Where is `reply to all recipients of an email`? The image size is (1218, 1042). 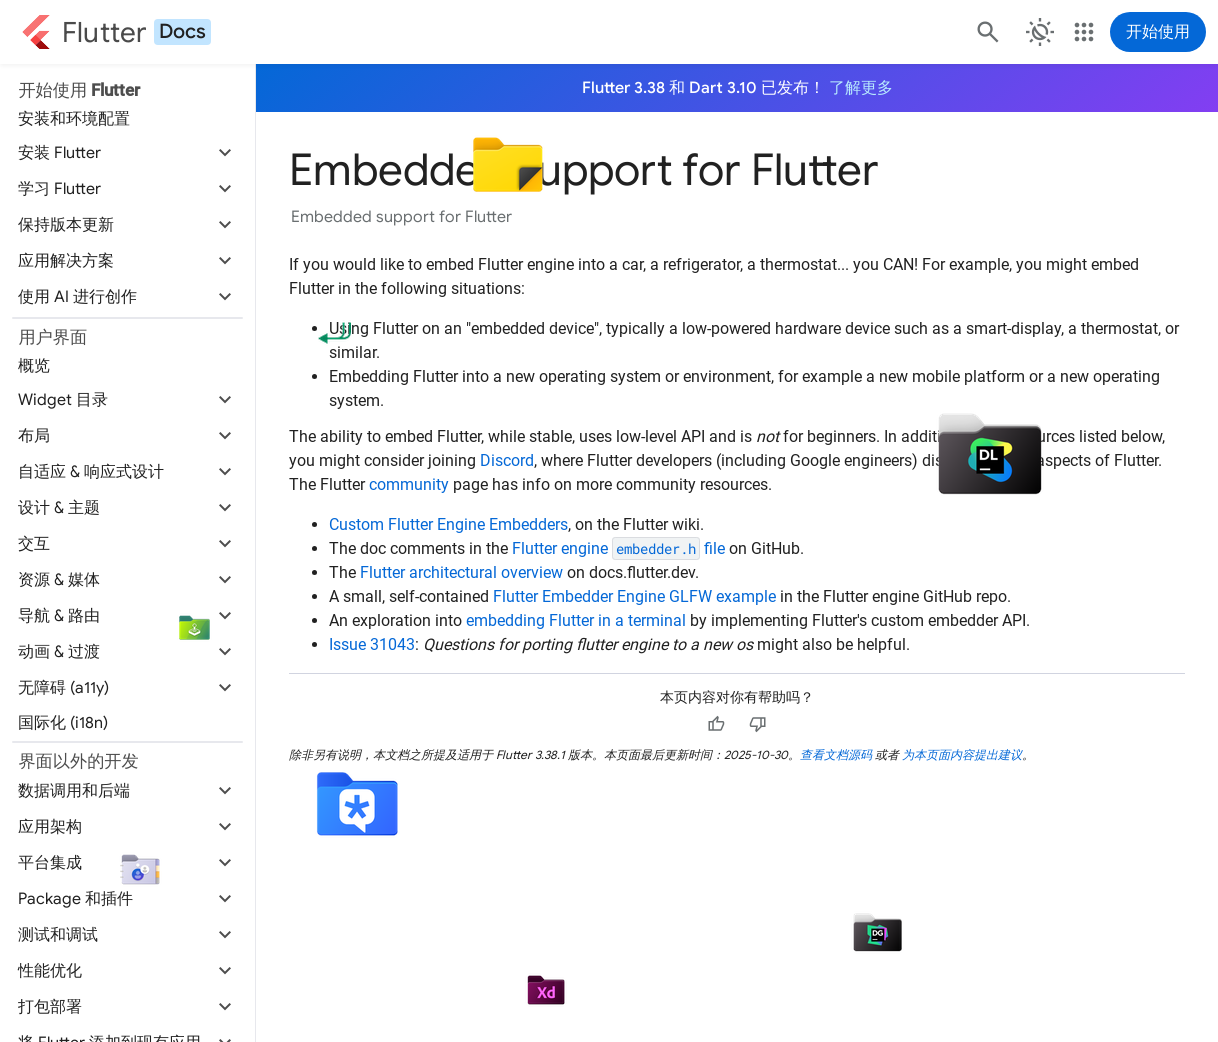 reply to all recipients of an email is located at coordinates (334, 331).